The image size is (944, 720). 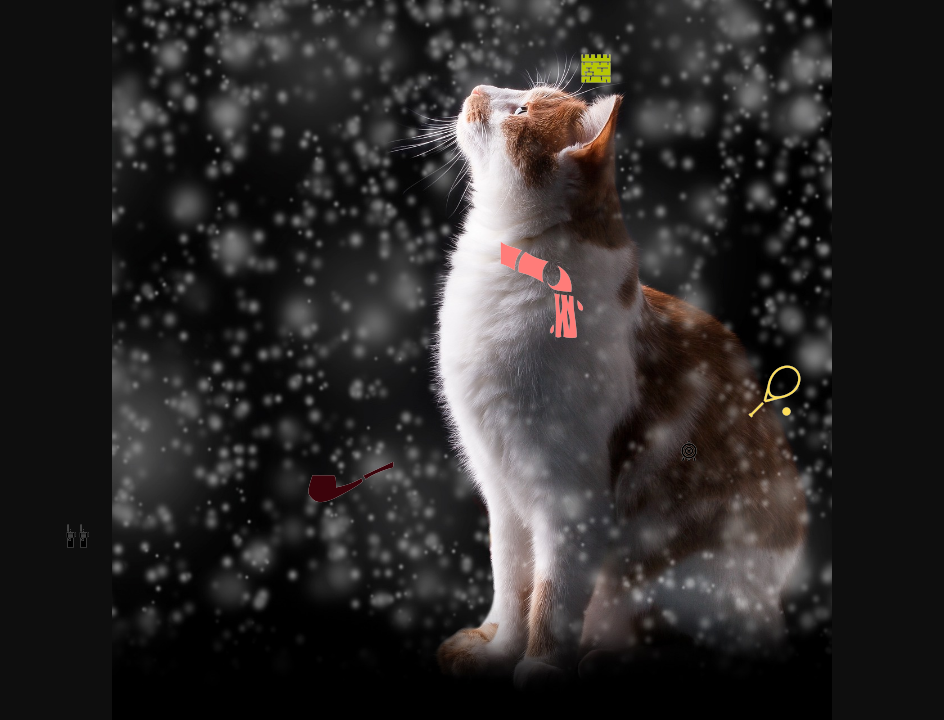 I want to click on zen garden or relaxation feature, so click(x=550, y=289).